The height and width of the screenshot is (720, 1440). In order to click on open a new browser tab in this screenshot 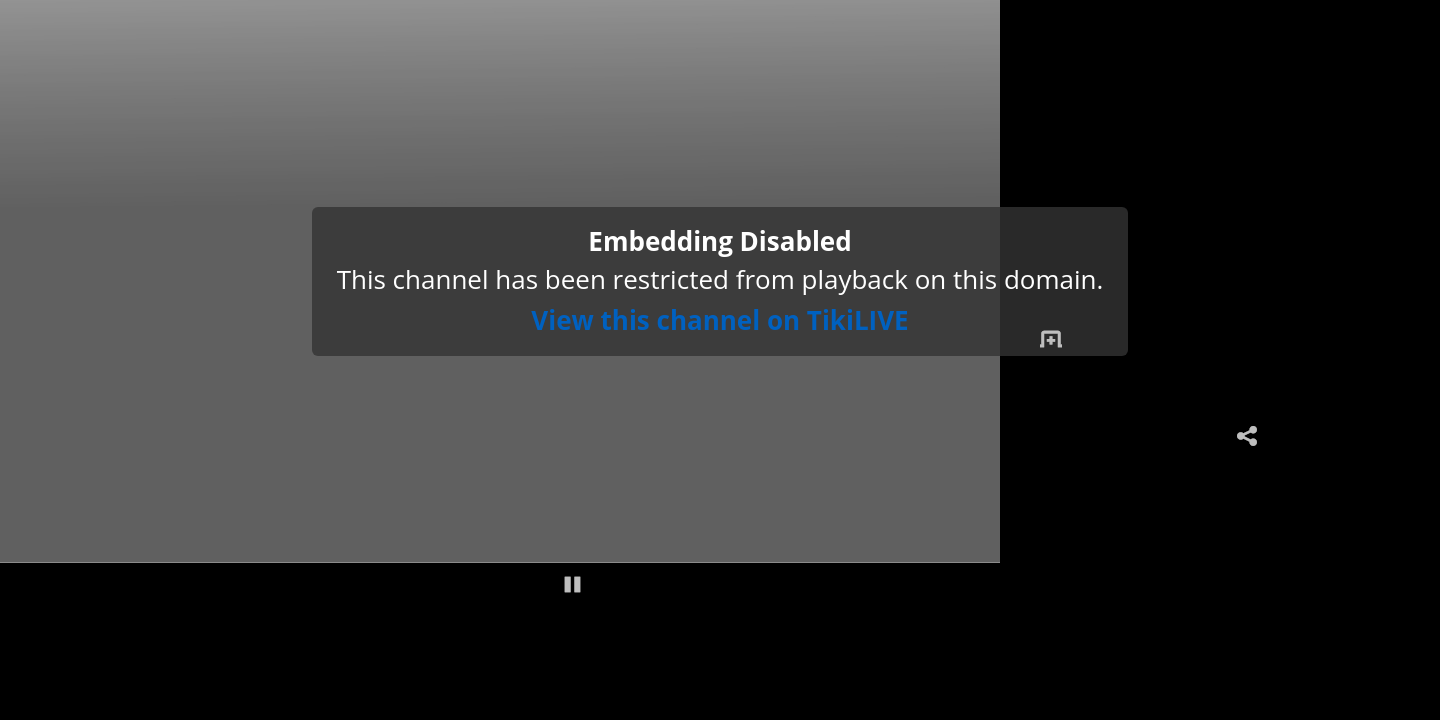, I will do `click(1051, 339)`.